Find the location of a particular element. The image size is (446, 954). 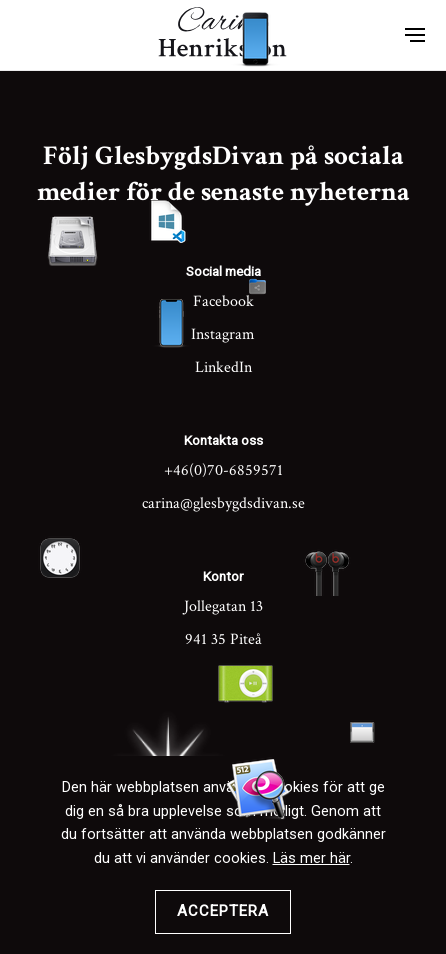

indicates a connected iPhone device is located at coordinates (255, 39).